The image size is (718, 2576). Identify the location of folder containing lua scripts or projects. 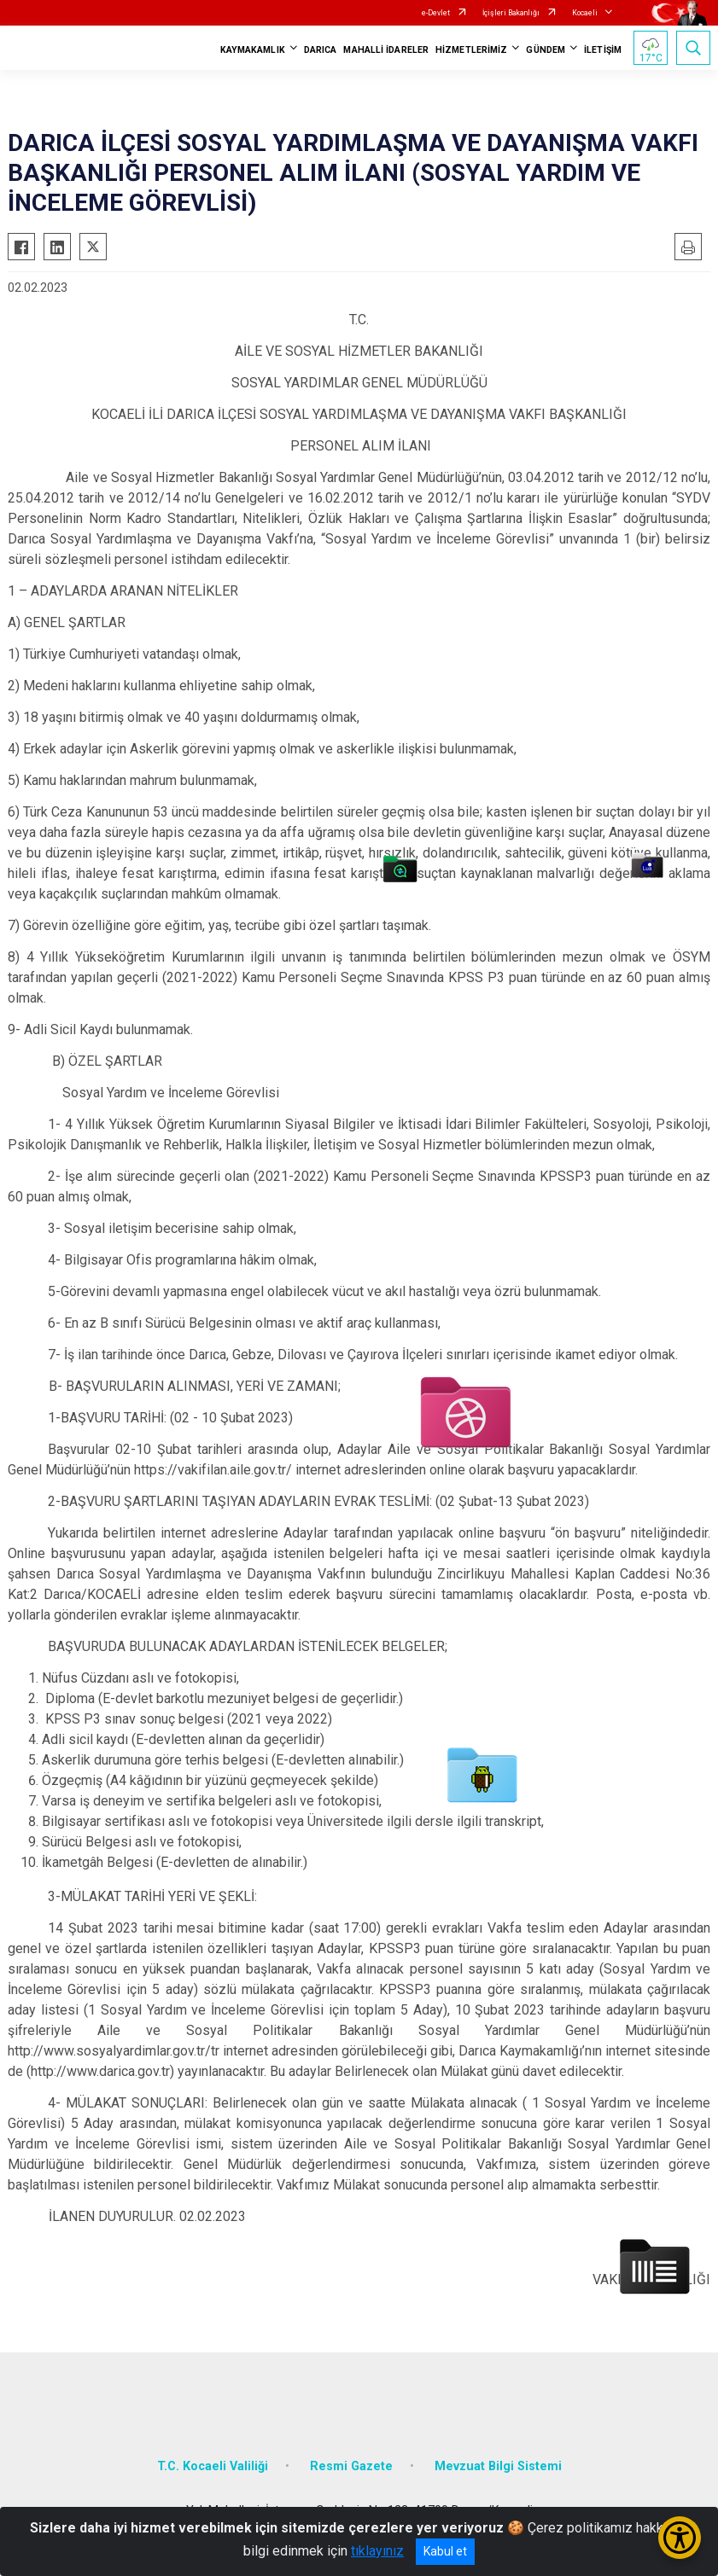
(647, 866).